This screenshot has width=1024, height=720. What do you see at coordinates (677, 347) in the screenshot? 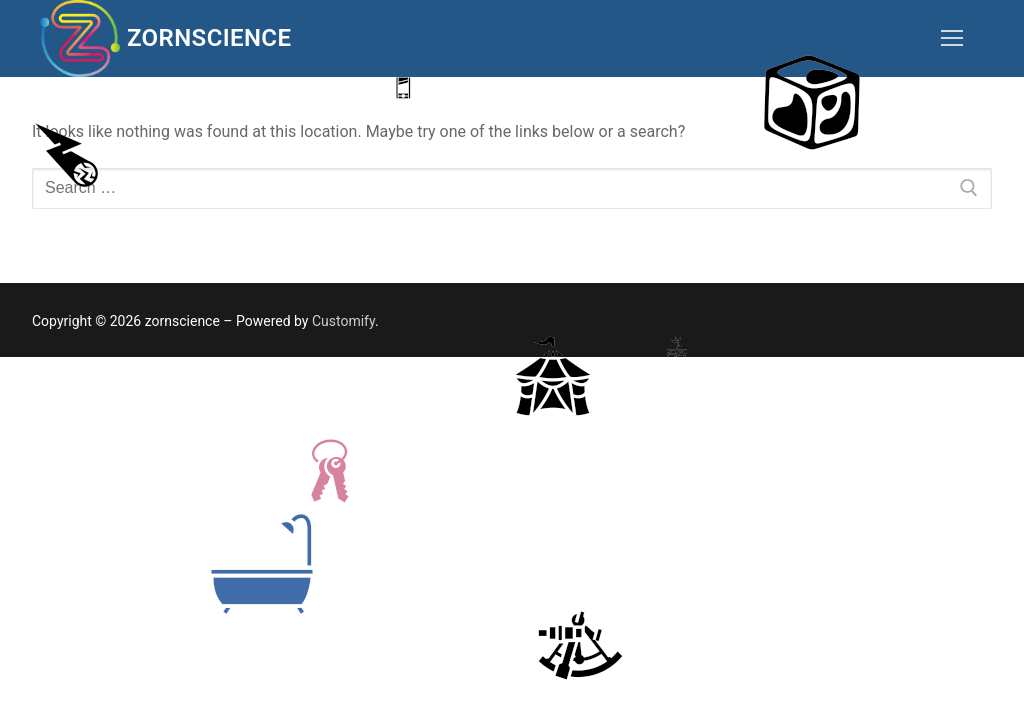
I see `view plant root system details` at bounding box center [677, 347].